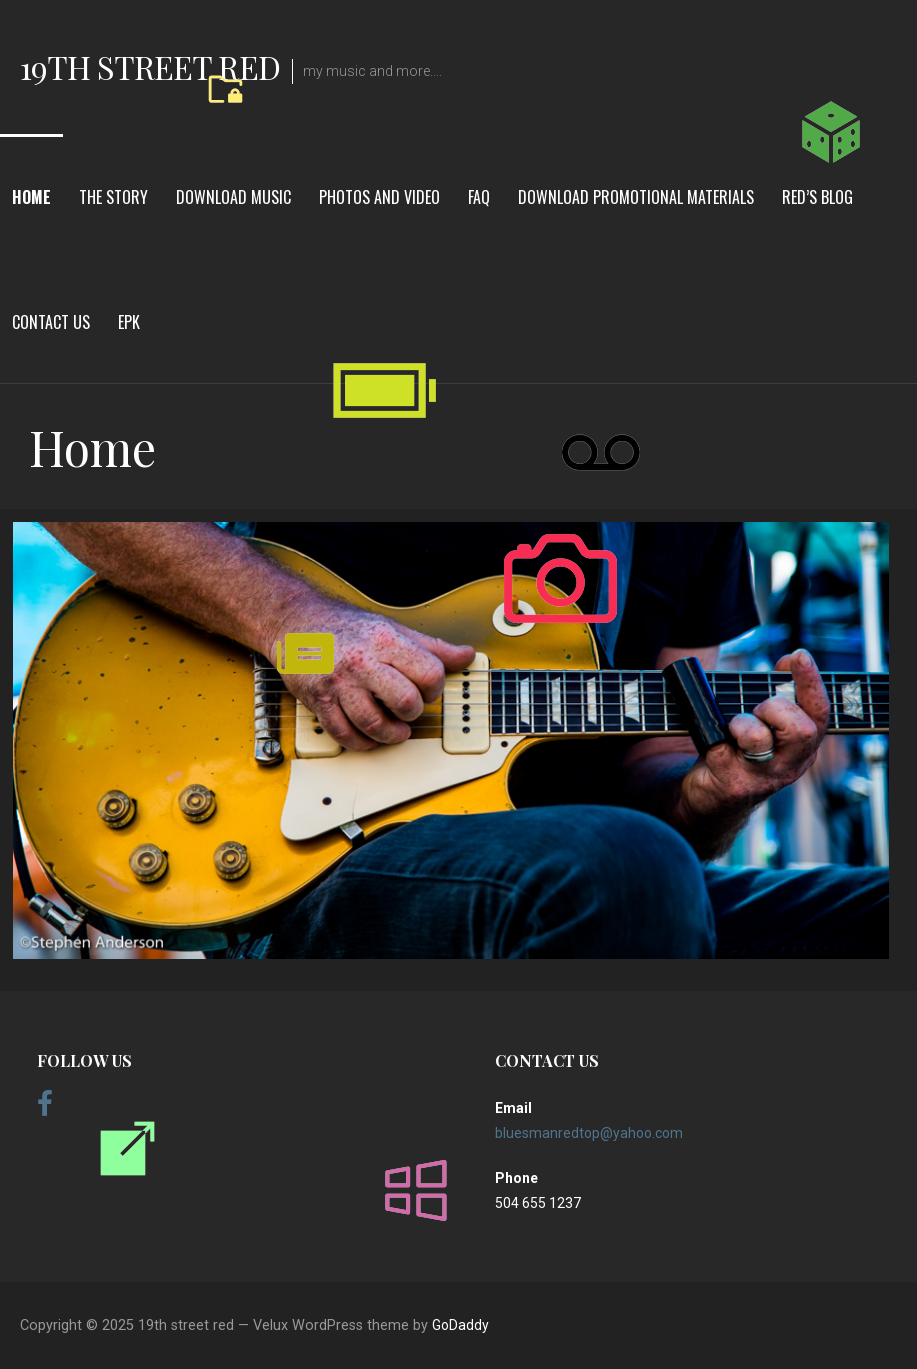  Describe the element at coordinates (560, 578) in the screenshot. I see `take a photo` at that location.